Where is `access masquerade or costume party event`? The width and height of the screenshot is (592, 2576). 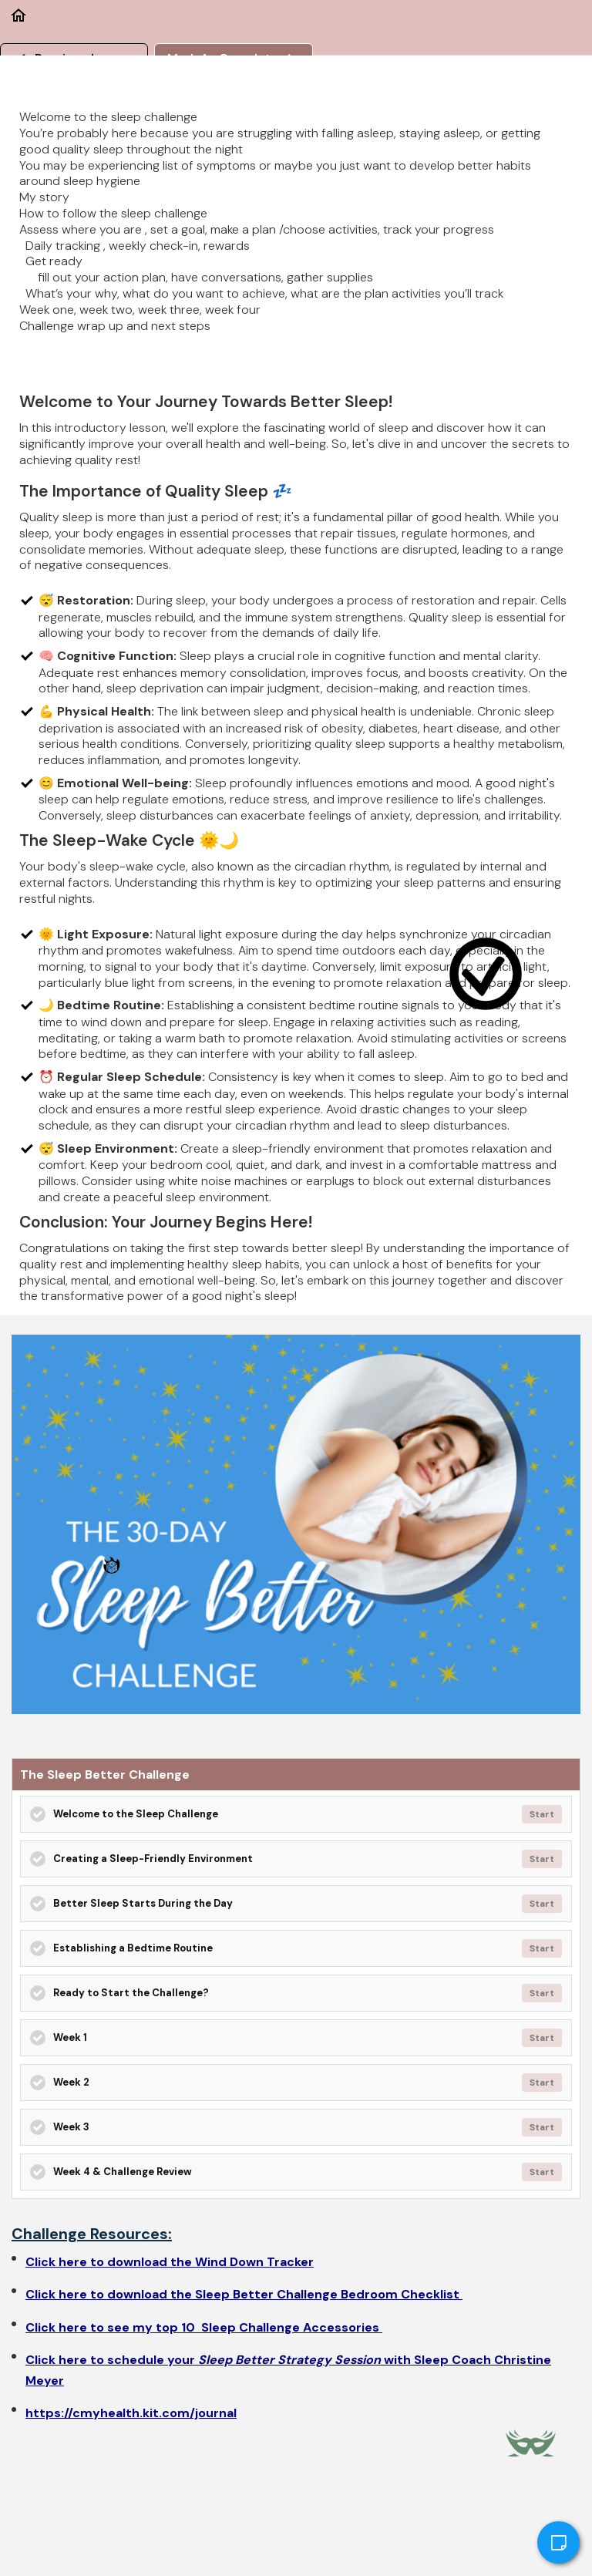
access masquerade or costume party event is located at coordinates (530, 2443).